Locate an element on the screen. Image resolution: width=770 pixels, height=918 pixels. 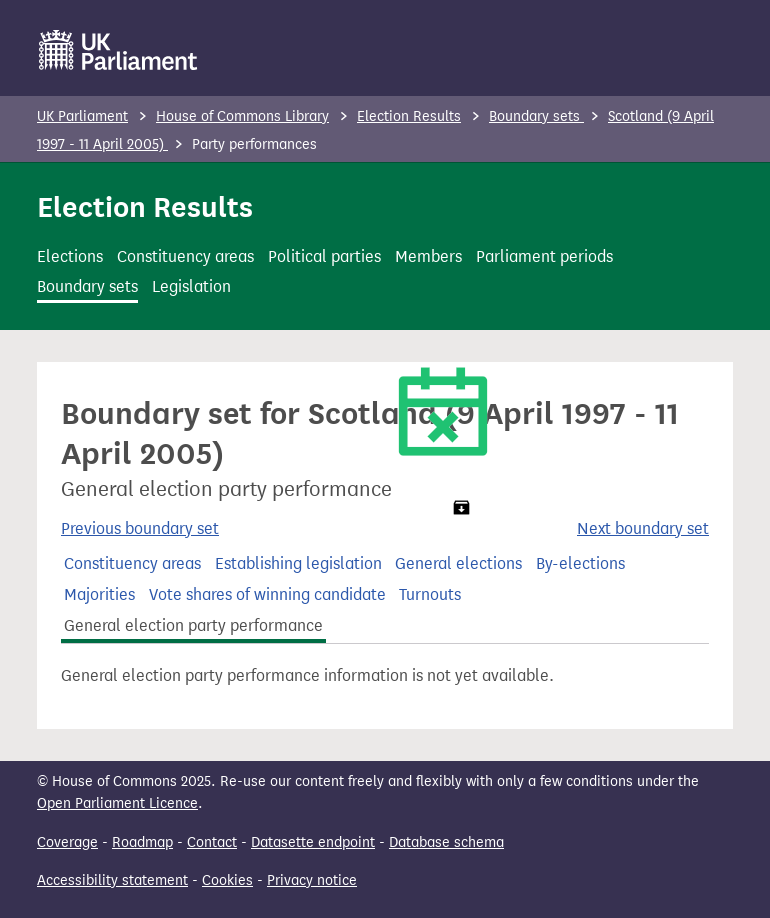
cancel or delete a scheduled event is located at coordinates (443, 416).